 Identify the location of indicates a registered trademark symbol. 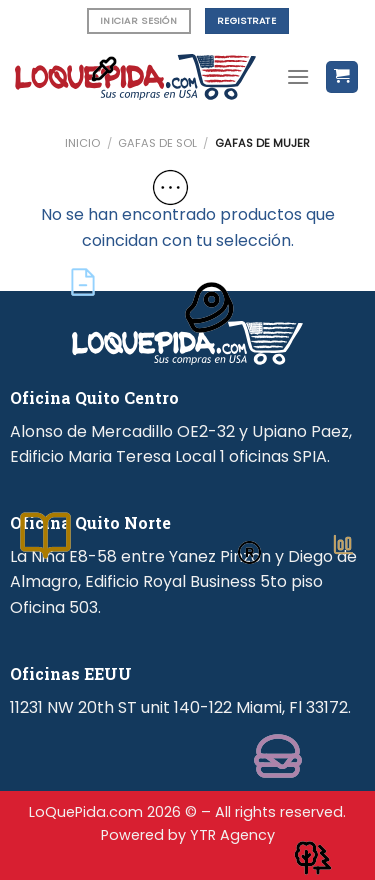
(249, 552).